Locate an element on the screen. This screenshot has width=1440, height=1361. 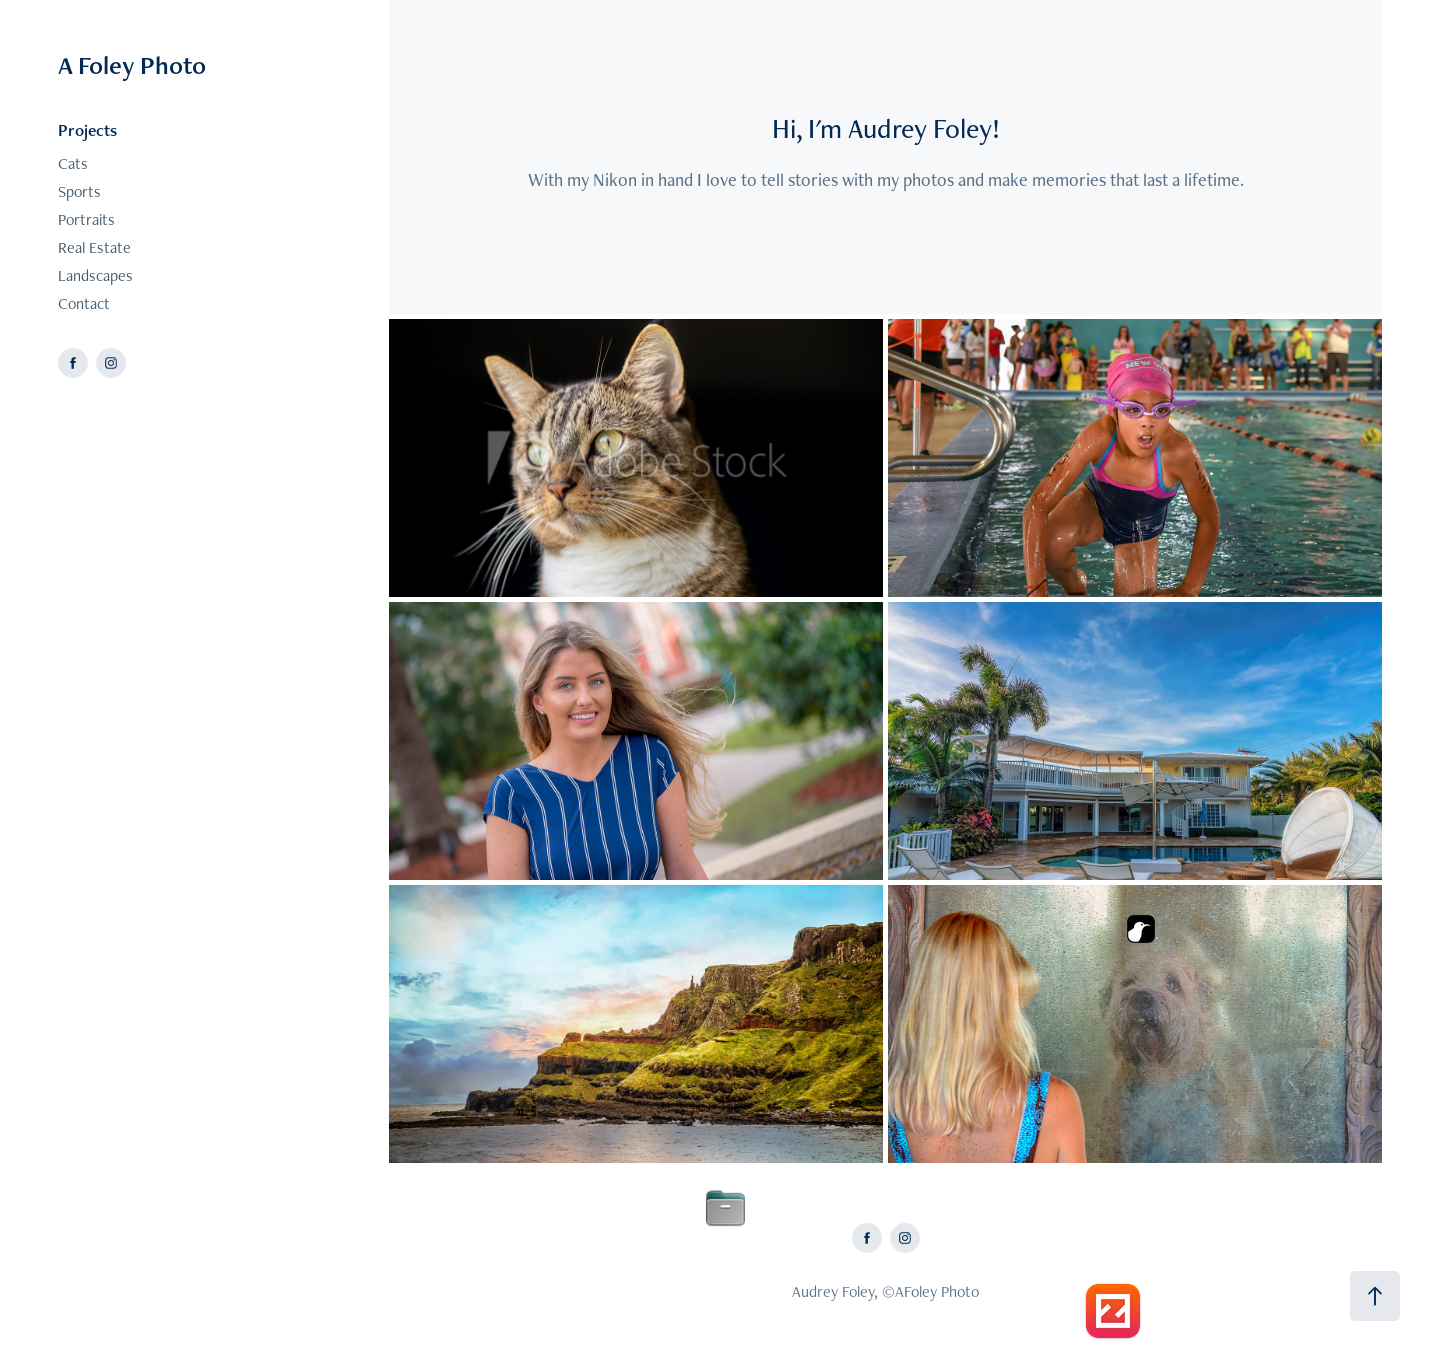
open the file manager is located at coordinates (725, 1207).